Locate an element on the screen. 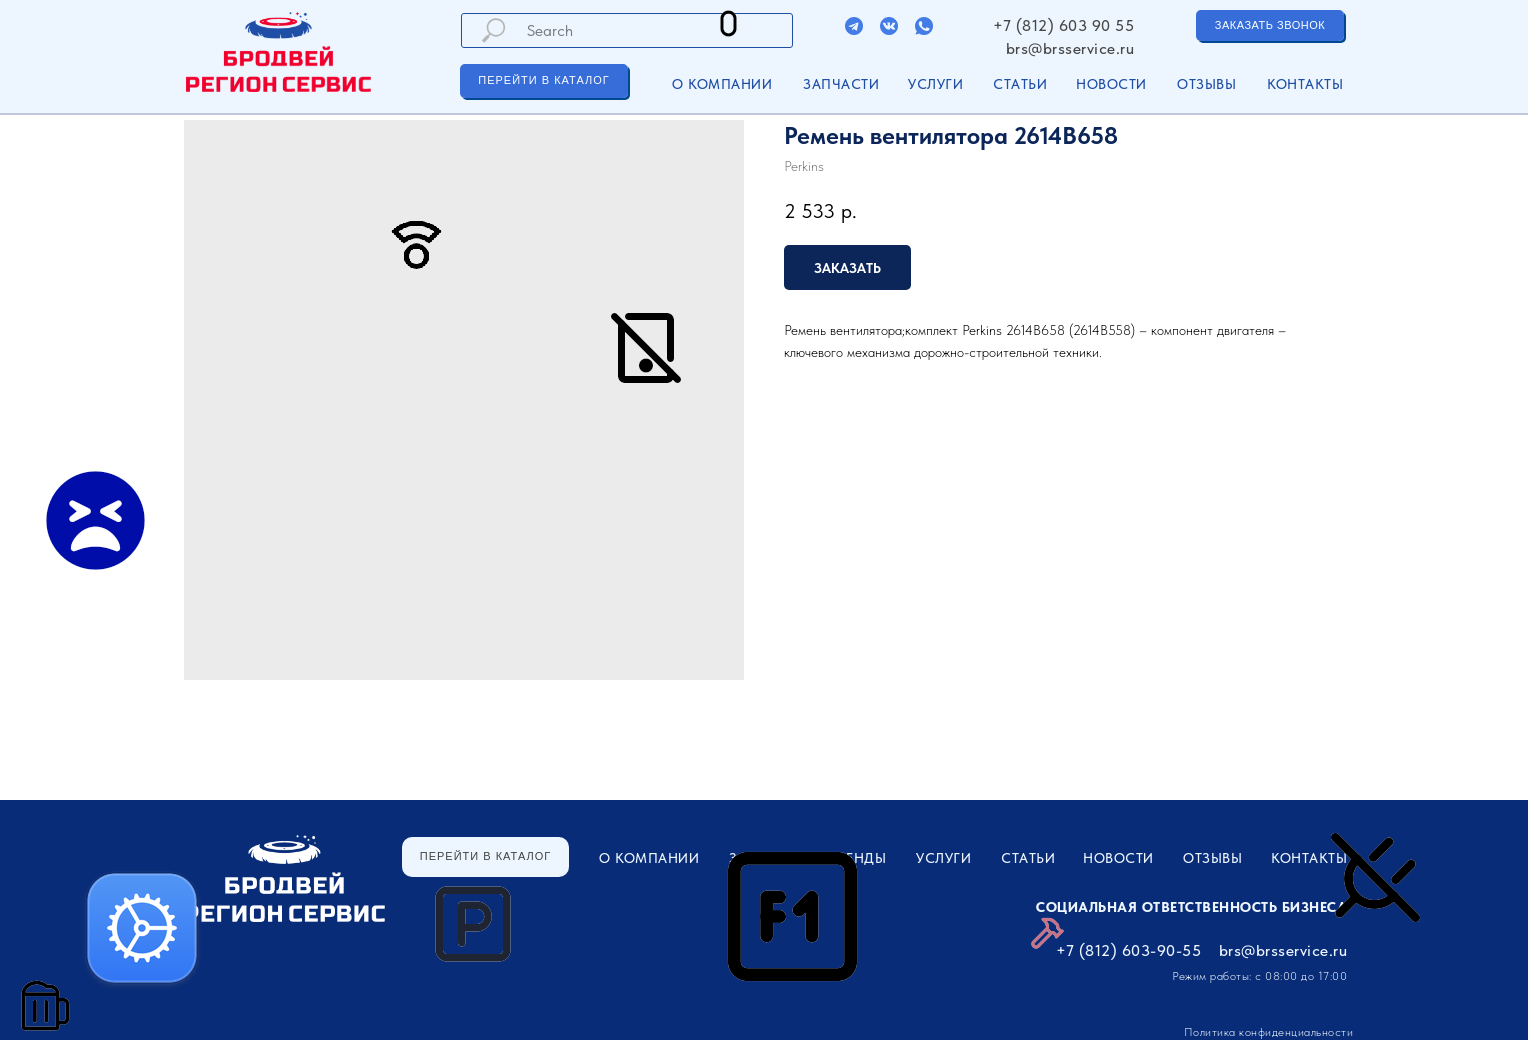  calibrate compass or directional sensor is located at coordinates (416, 243).